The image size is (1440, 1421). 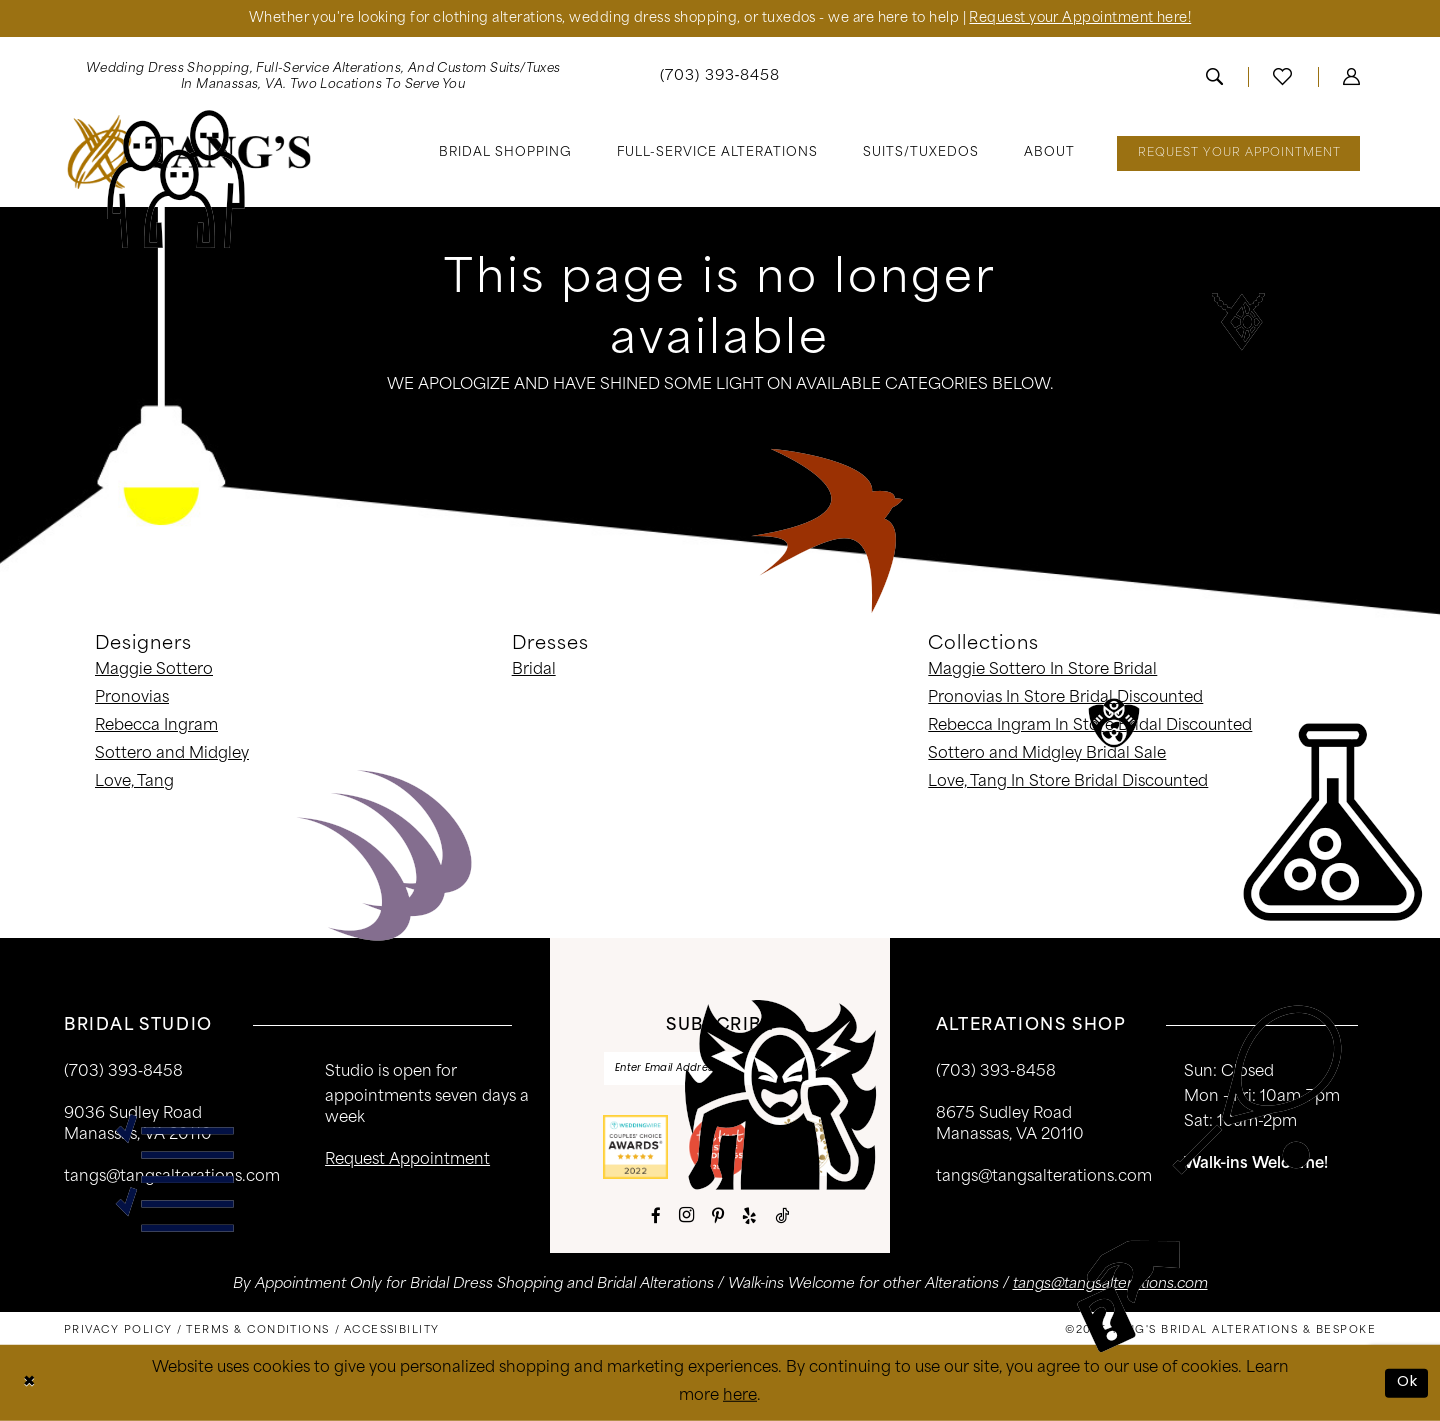 I want to click on select the air man character, so click(x=1114, y=723).